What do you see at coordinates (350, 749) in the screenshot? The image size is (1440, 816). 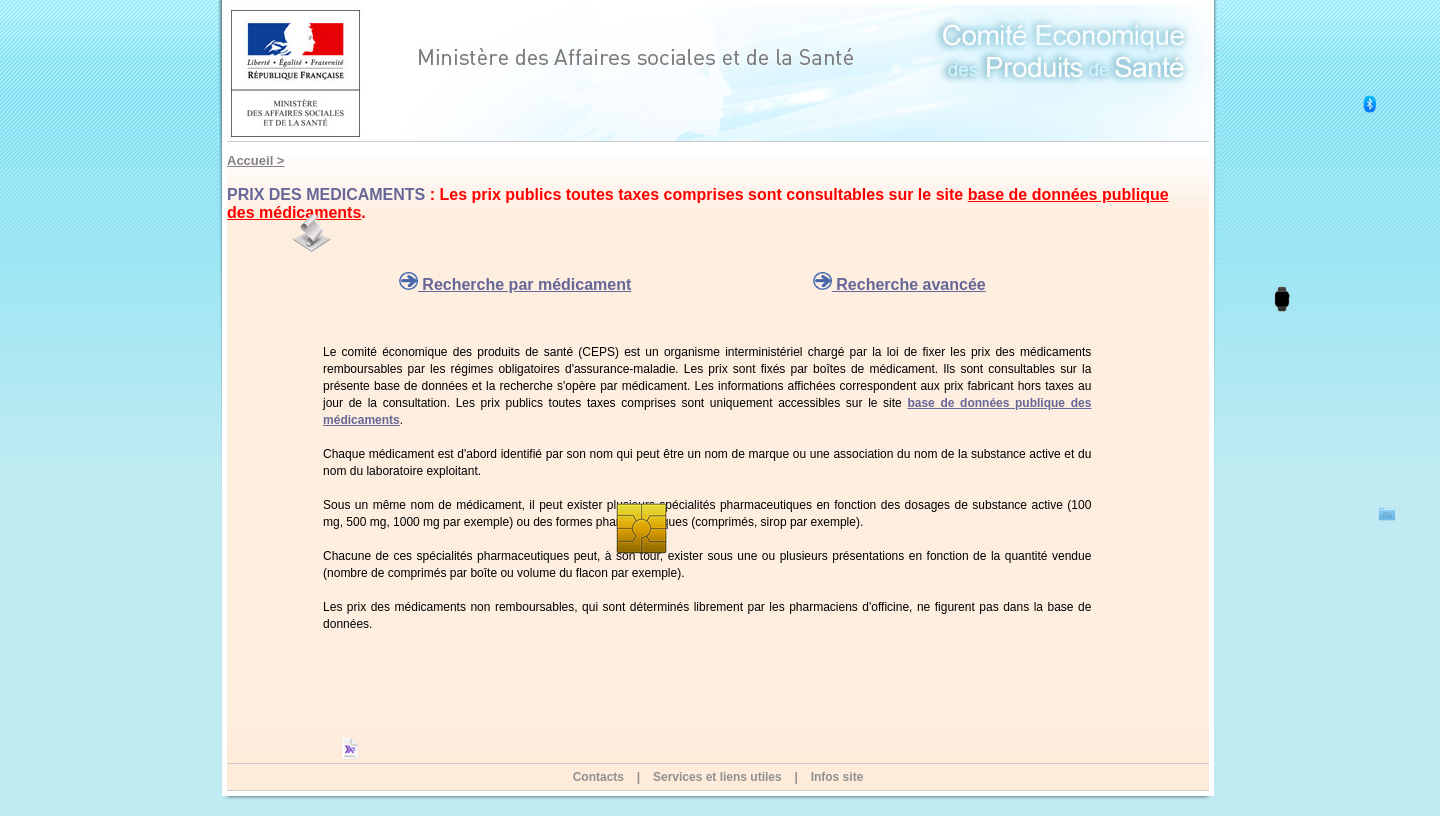 I see `a haskell source code file` at bounding box center [350, 749].